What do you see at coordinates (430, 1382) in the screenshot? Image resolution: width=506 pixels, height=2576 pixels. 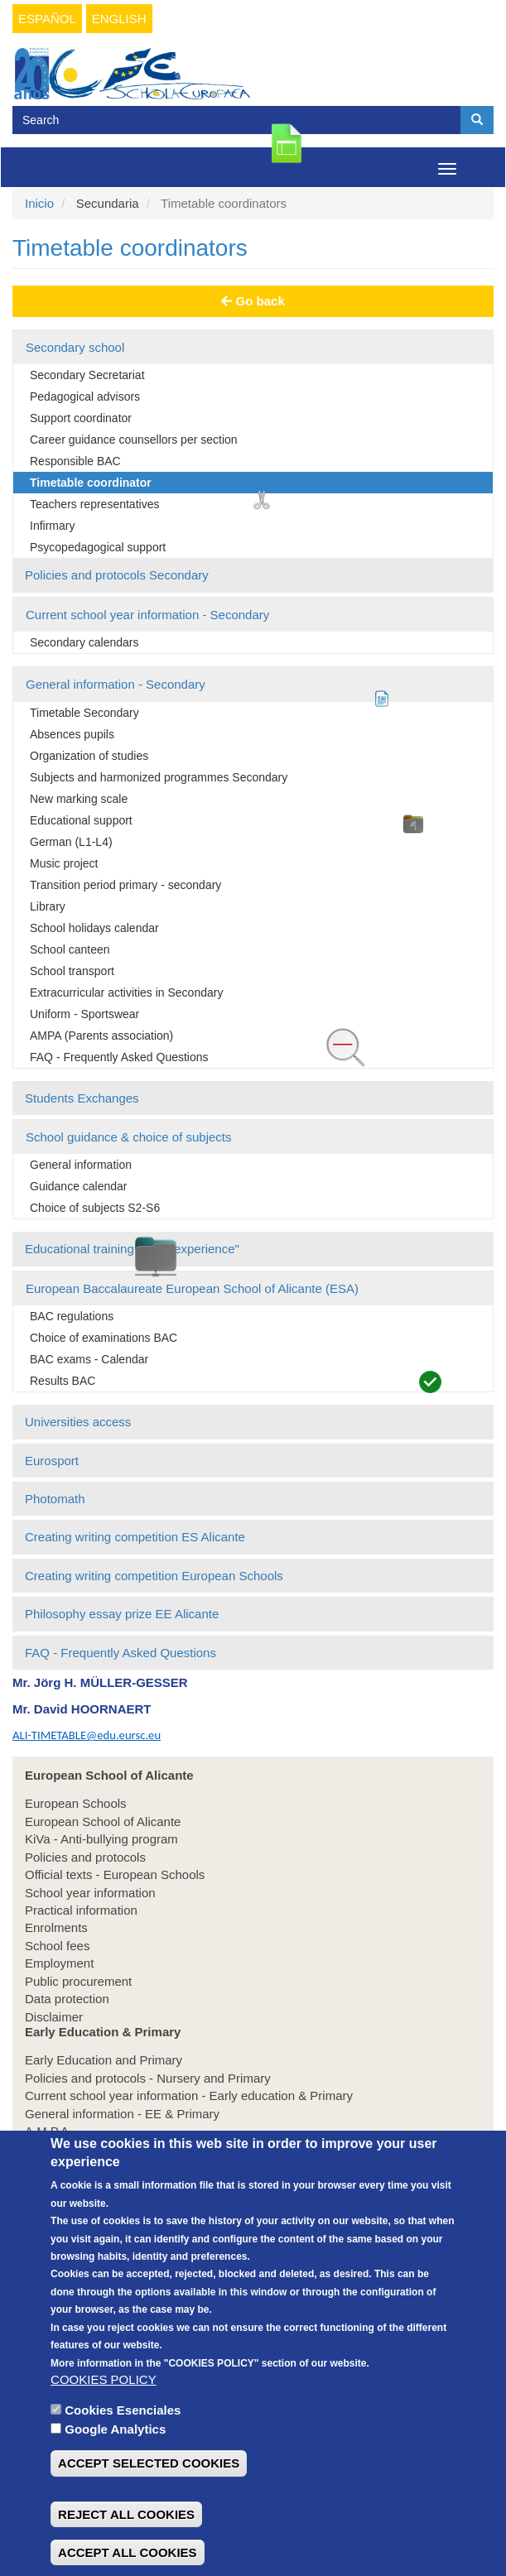 I see `confirm or accept an action` at bounding box center [430, 1382].